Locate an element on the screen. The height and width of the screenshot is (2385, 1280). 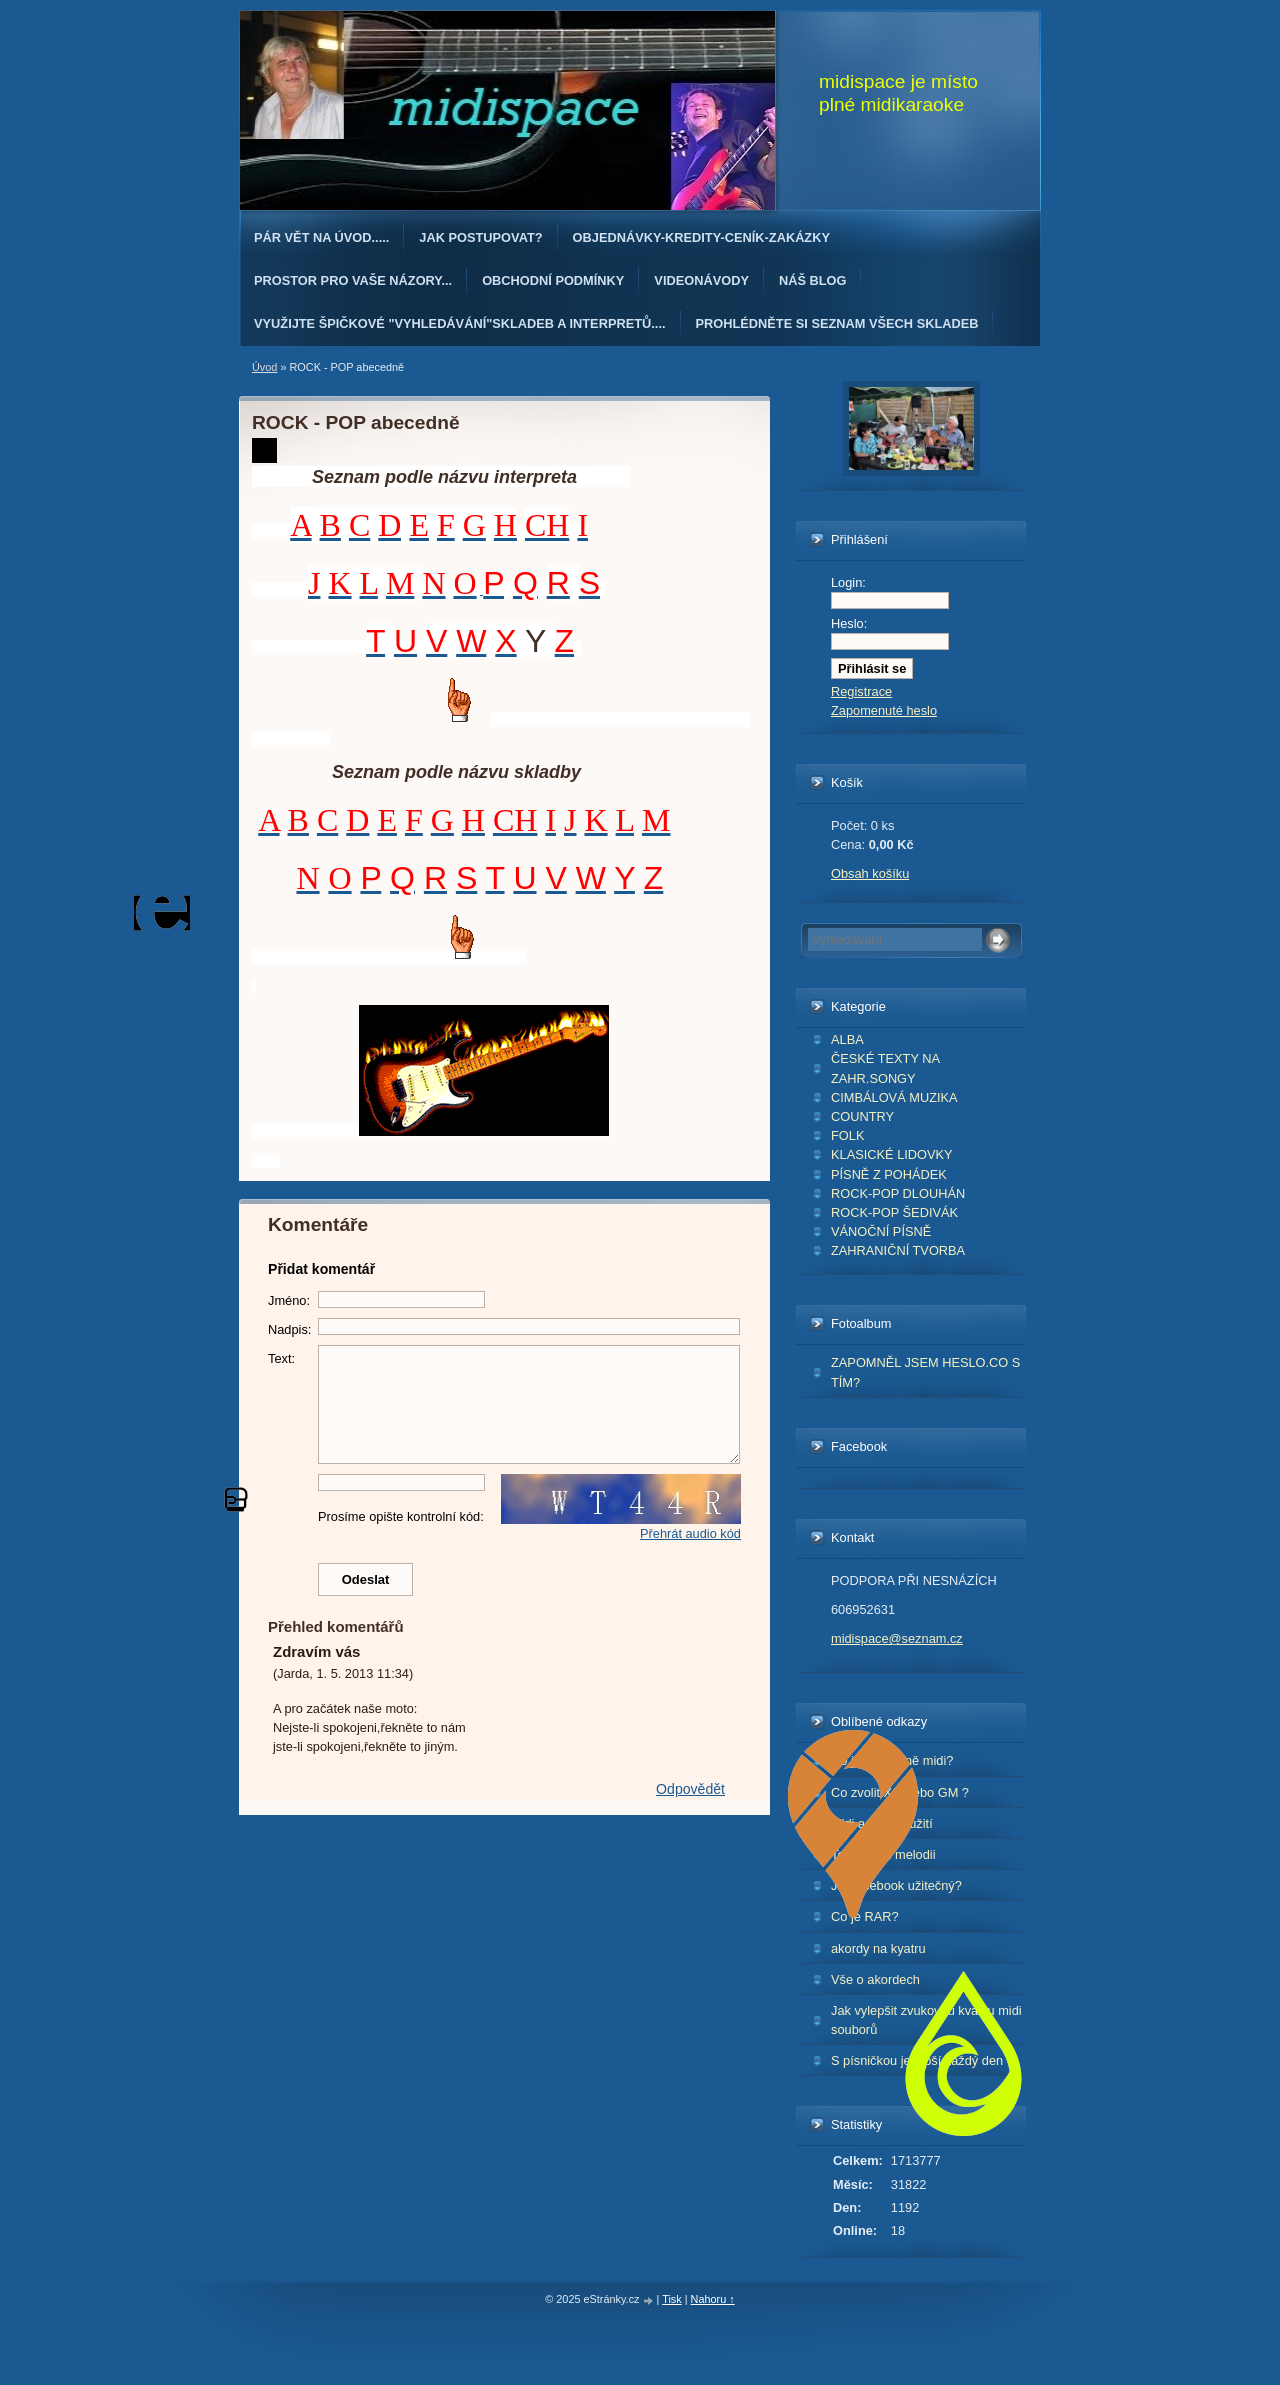
boxing or combat sports category is located at coordinates (235, 1499).